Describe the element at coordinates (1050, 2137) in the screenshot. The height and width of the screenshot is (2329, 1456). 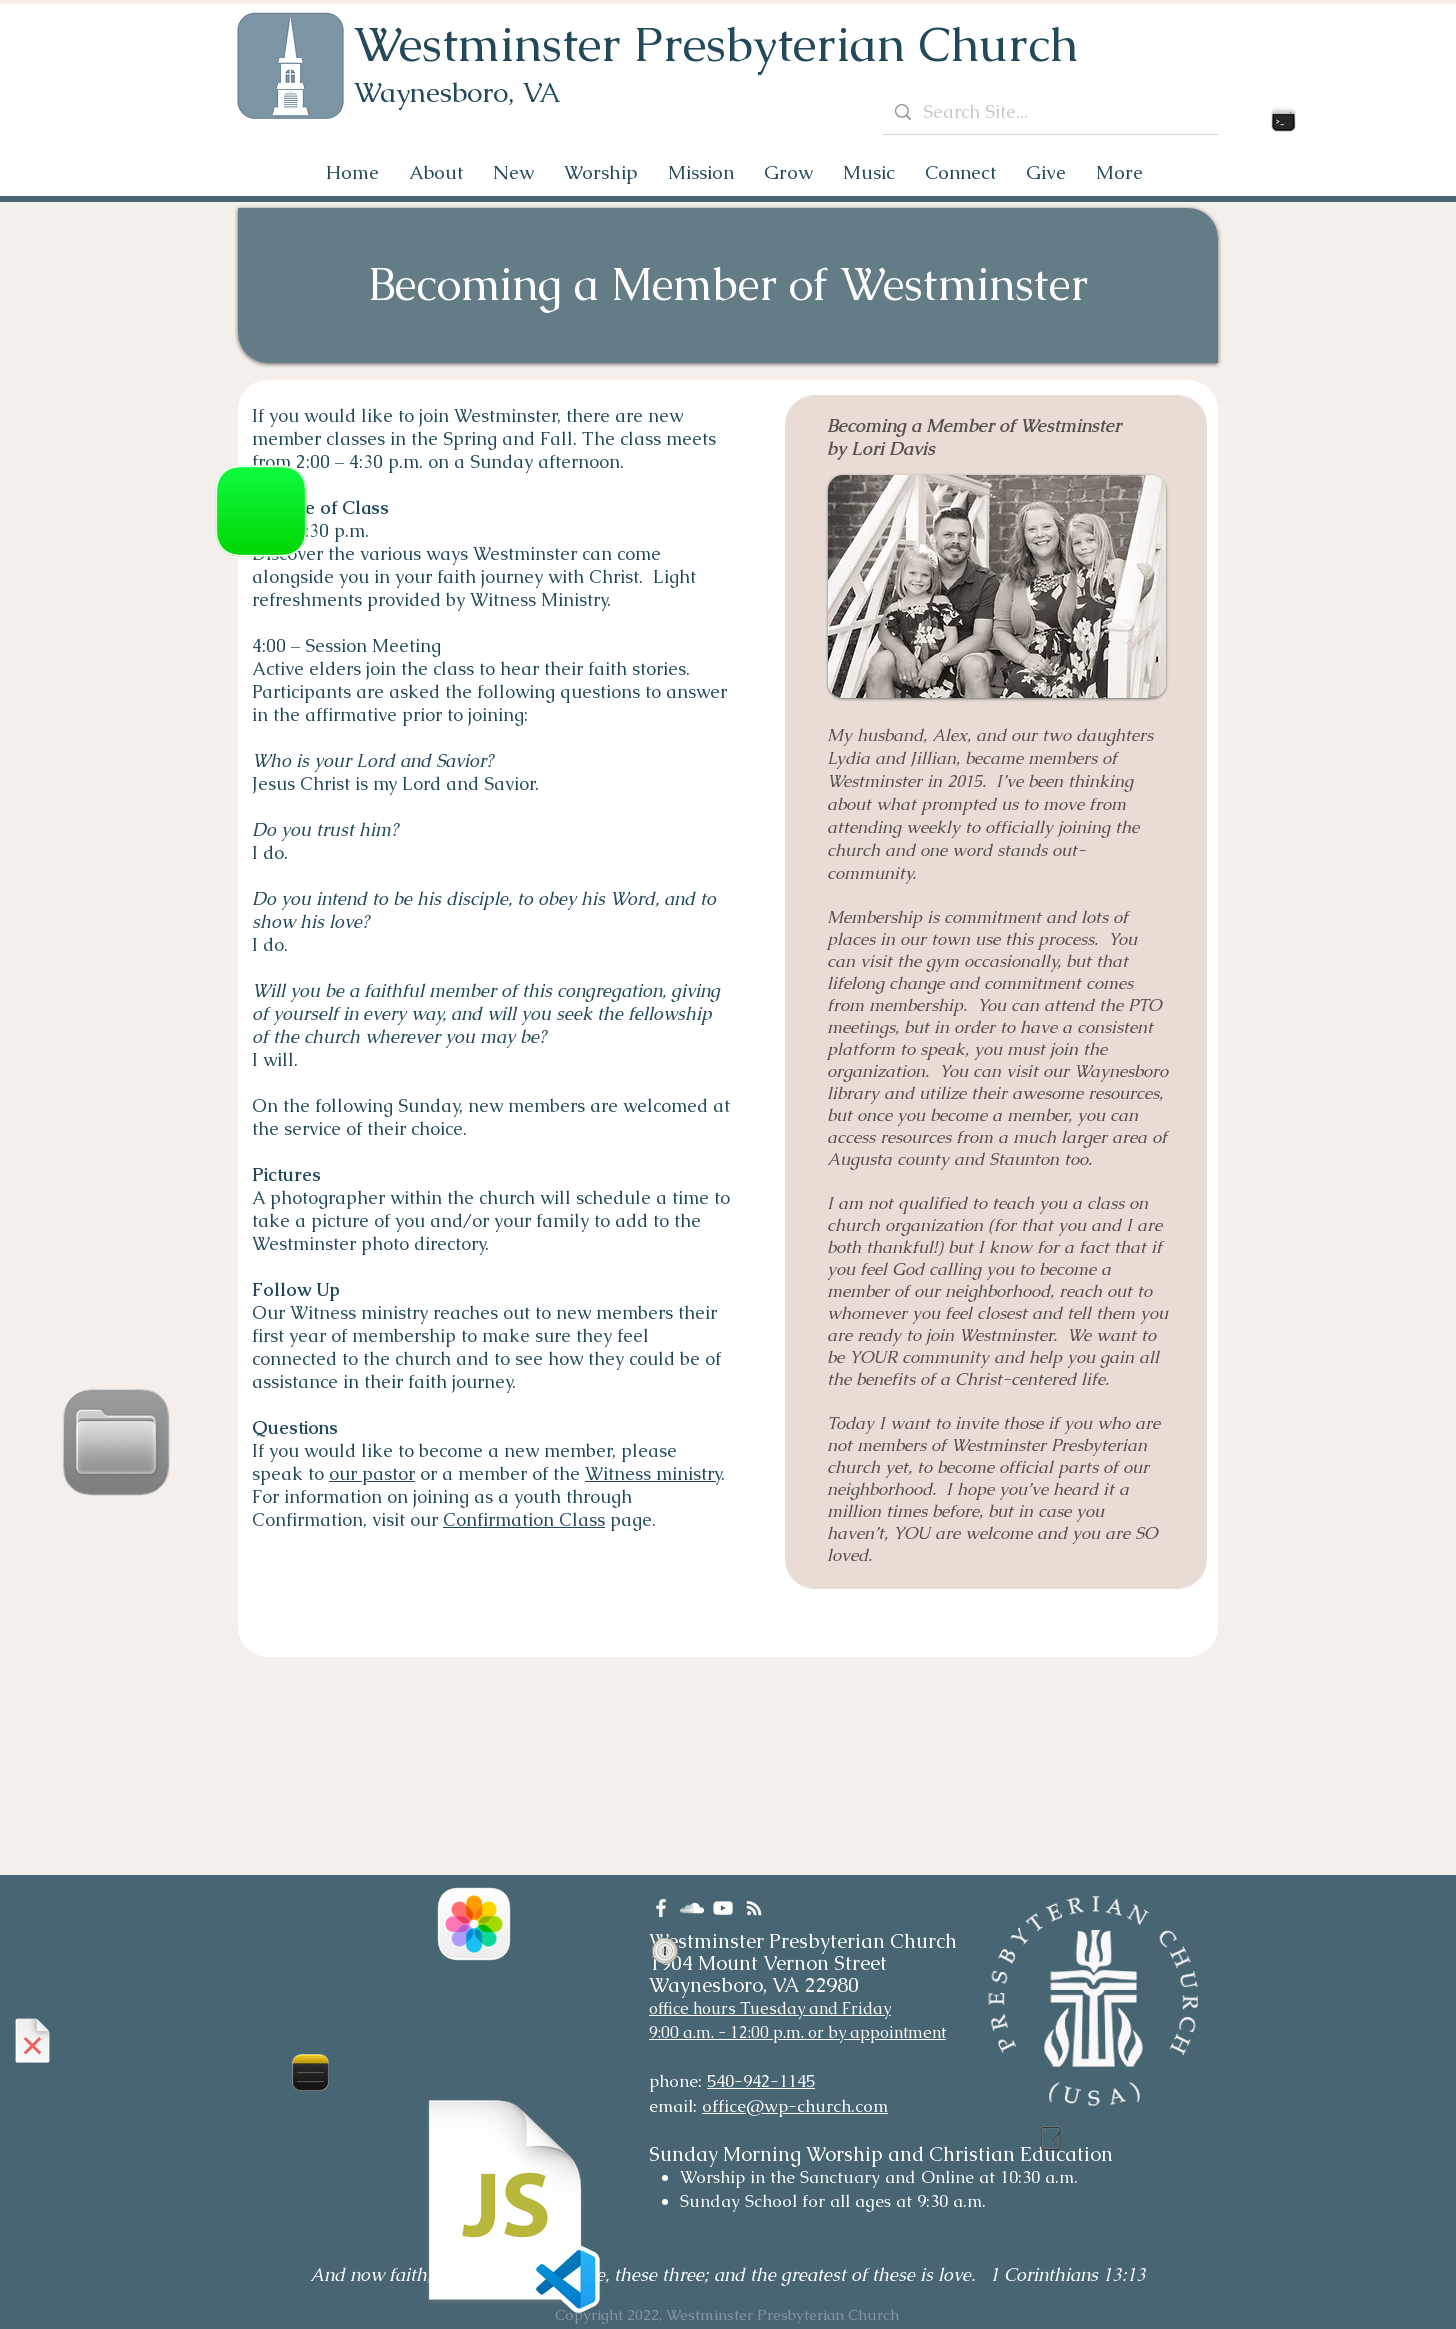
I see `indicates a connected PDA or tablet device` at that location.